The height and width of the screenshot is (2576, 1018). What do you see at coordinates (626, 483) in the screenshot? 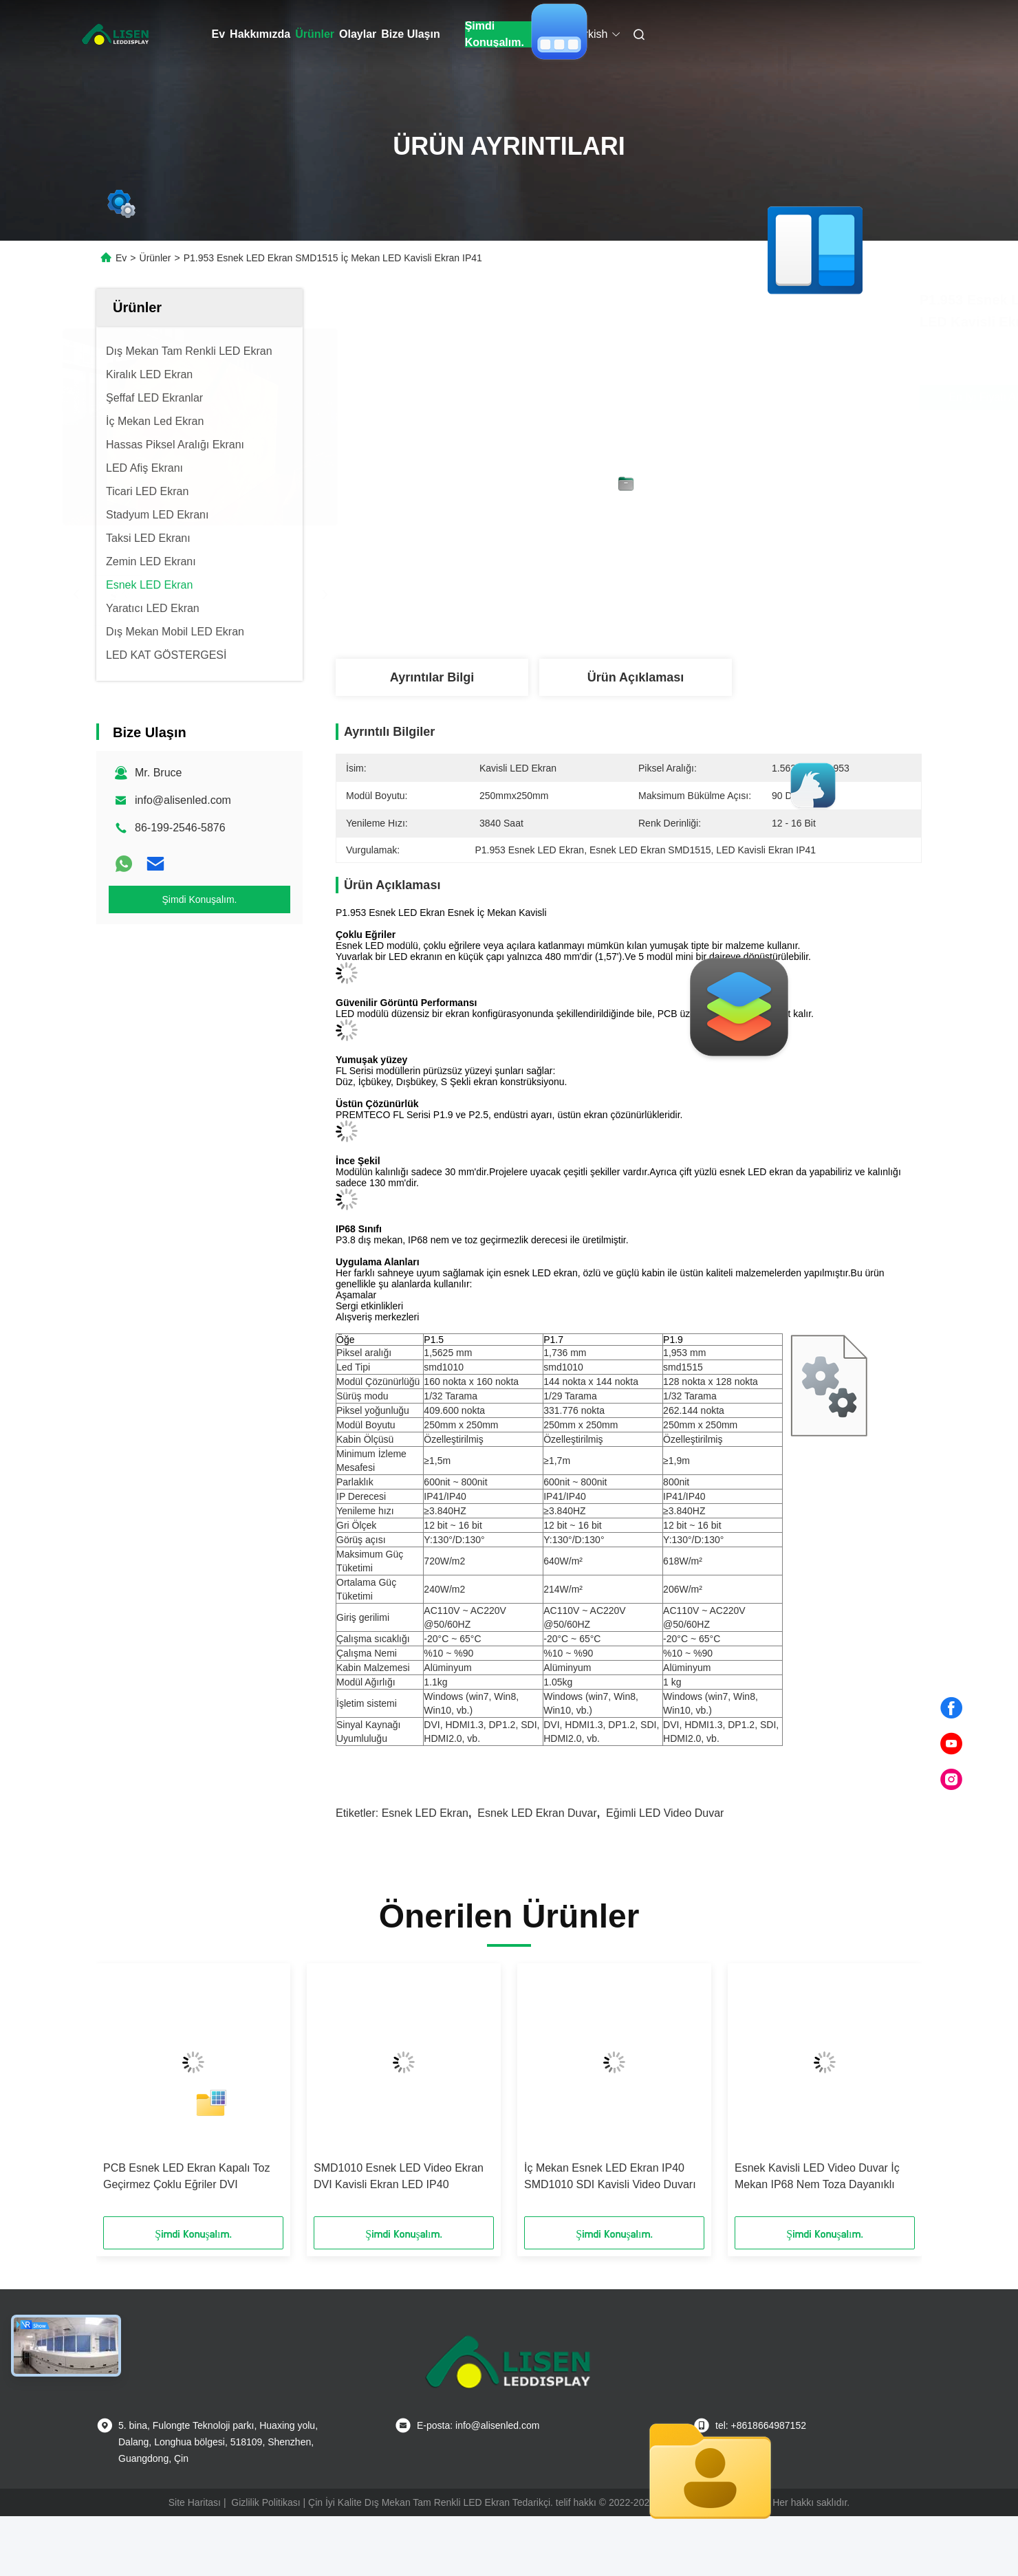
I see `open the file manager` at bounding box center [626, 483].